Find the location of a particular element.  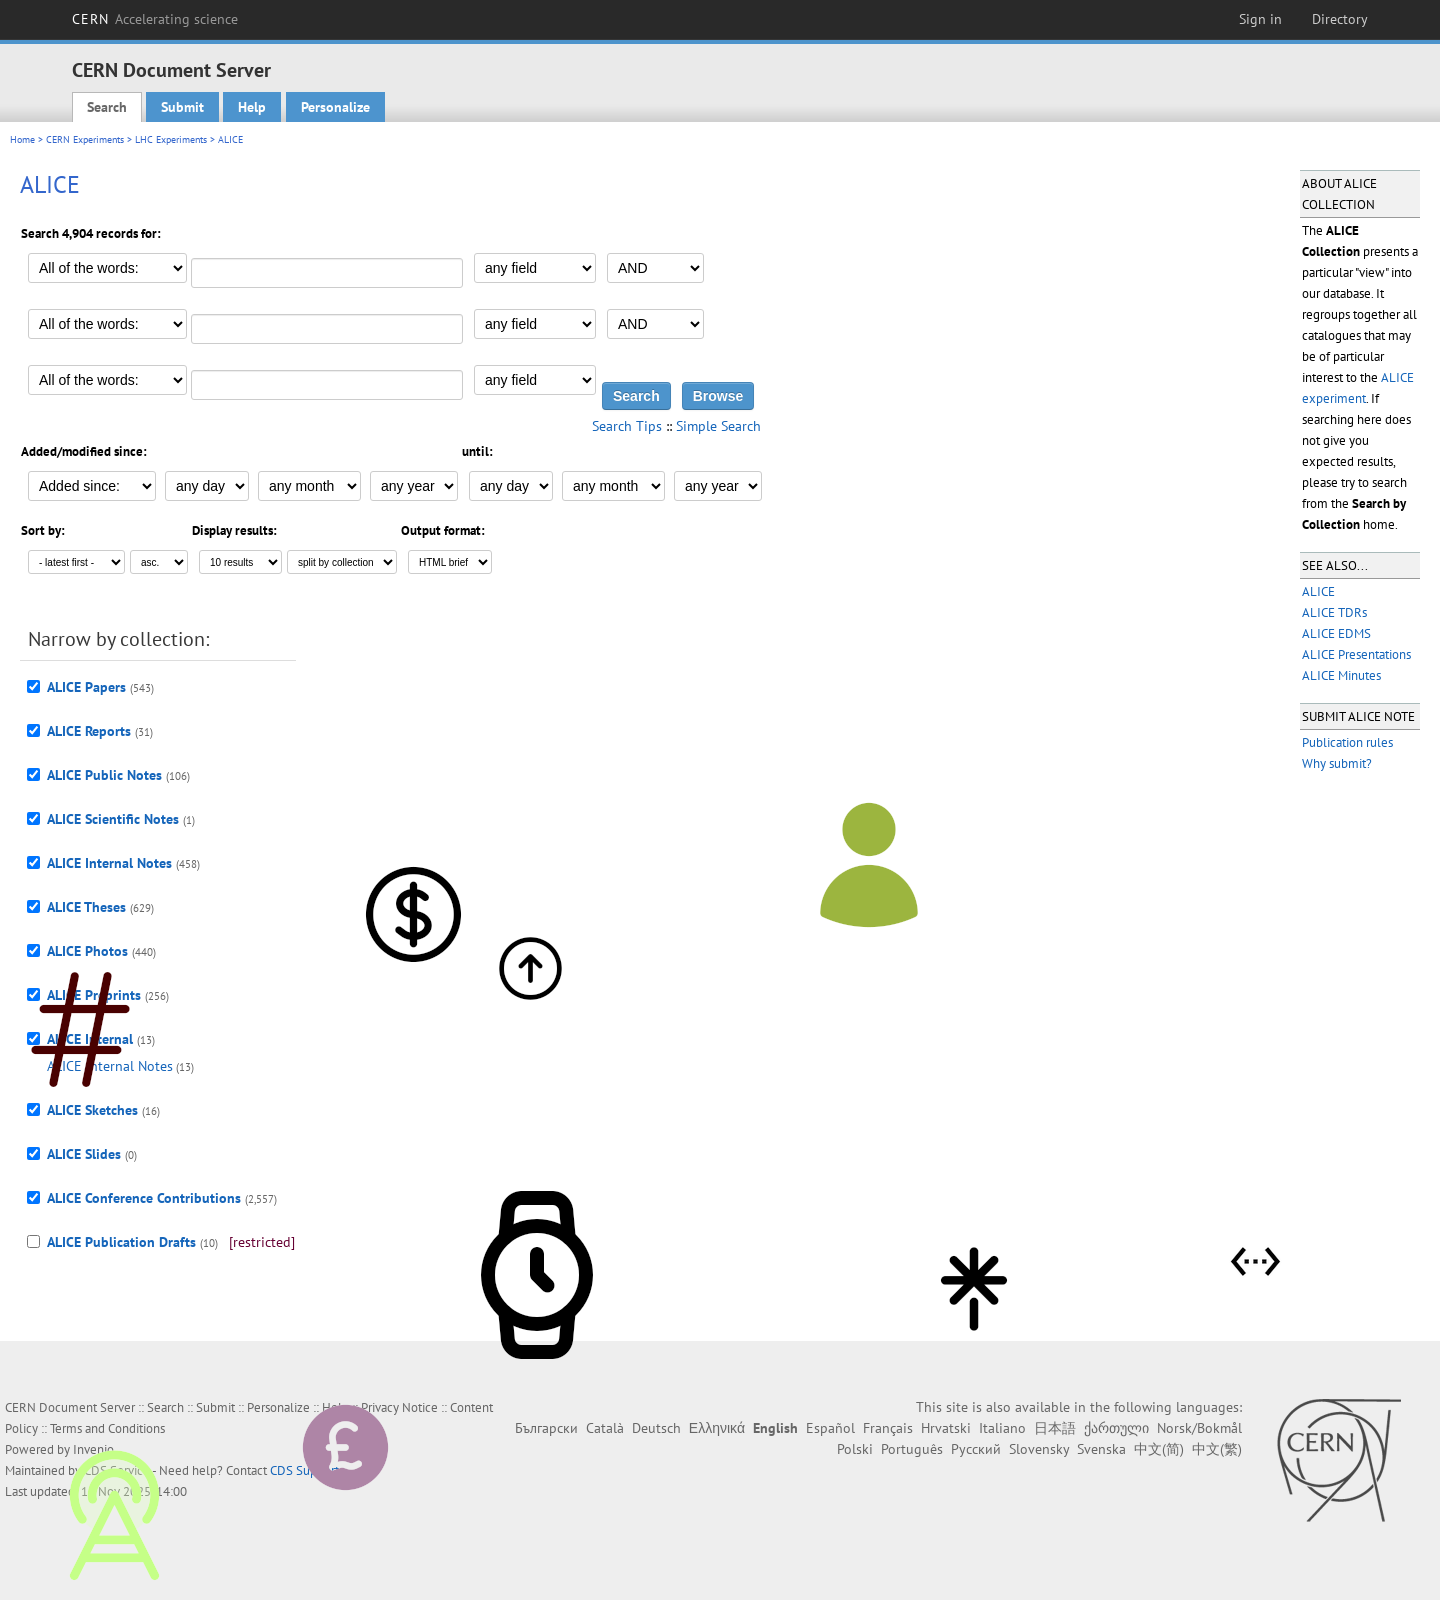

view time or clock settings is located at coordinates (537, 1275).